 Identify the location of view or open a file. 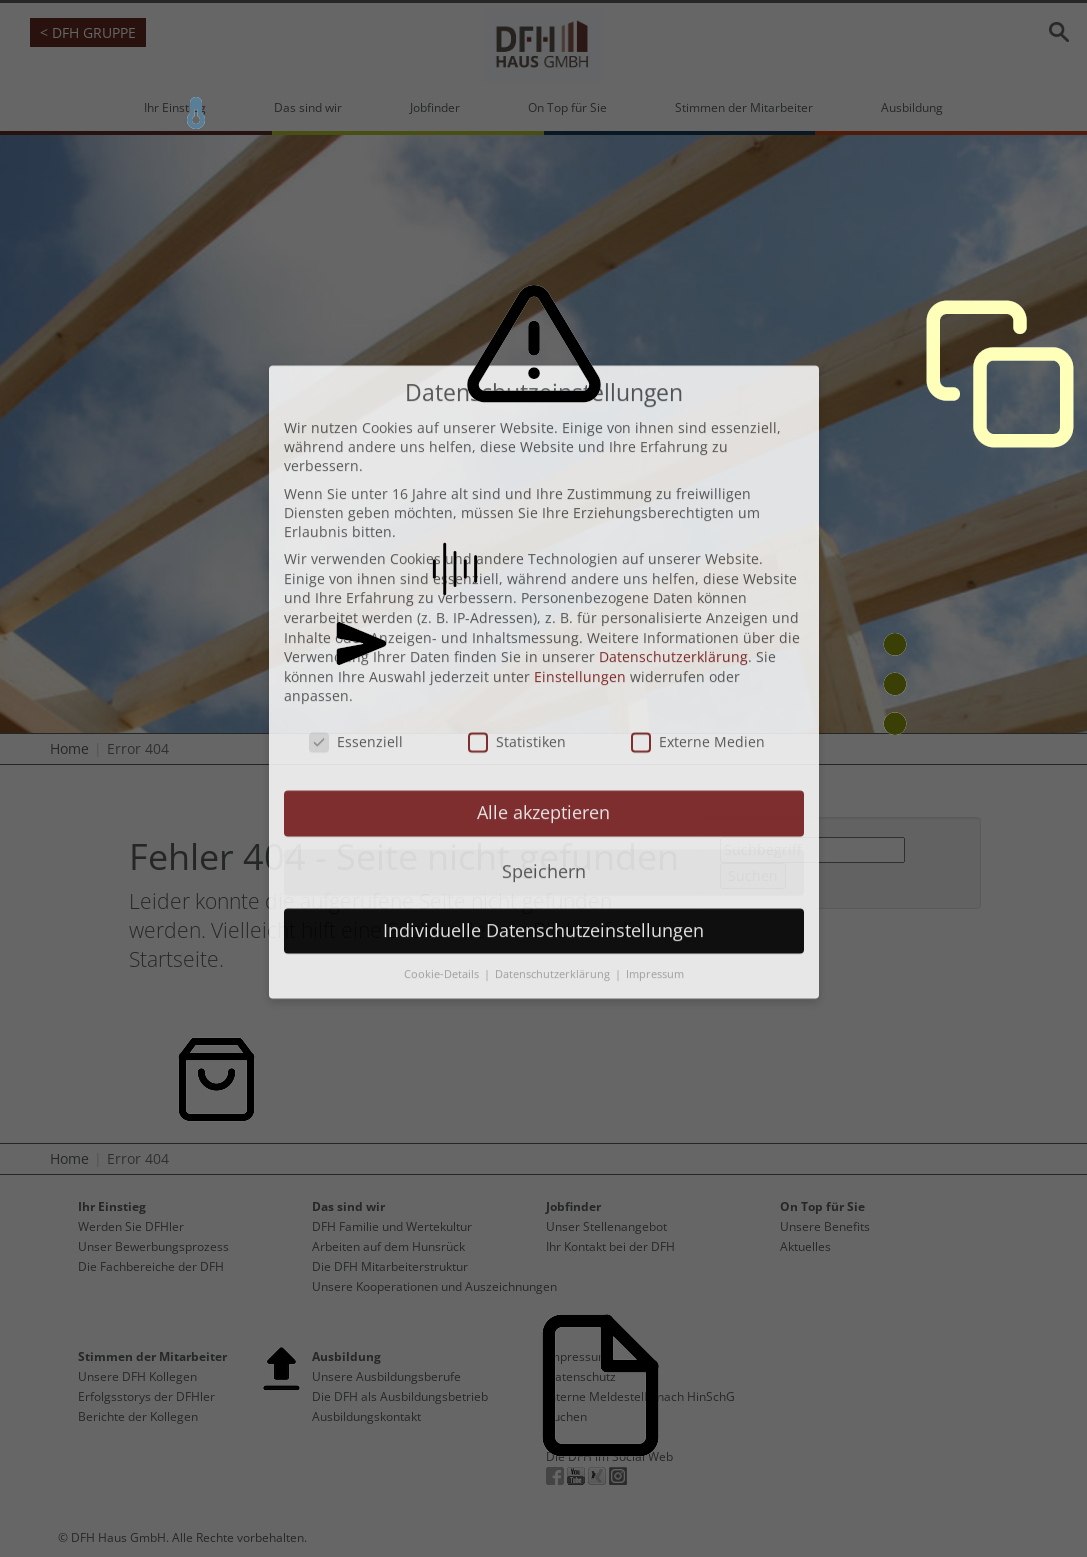
(600, 1385).